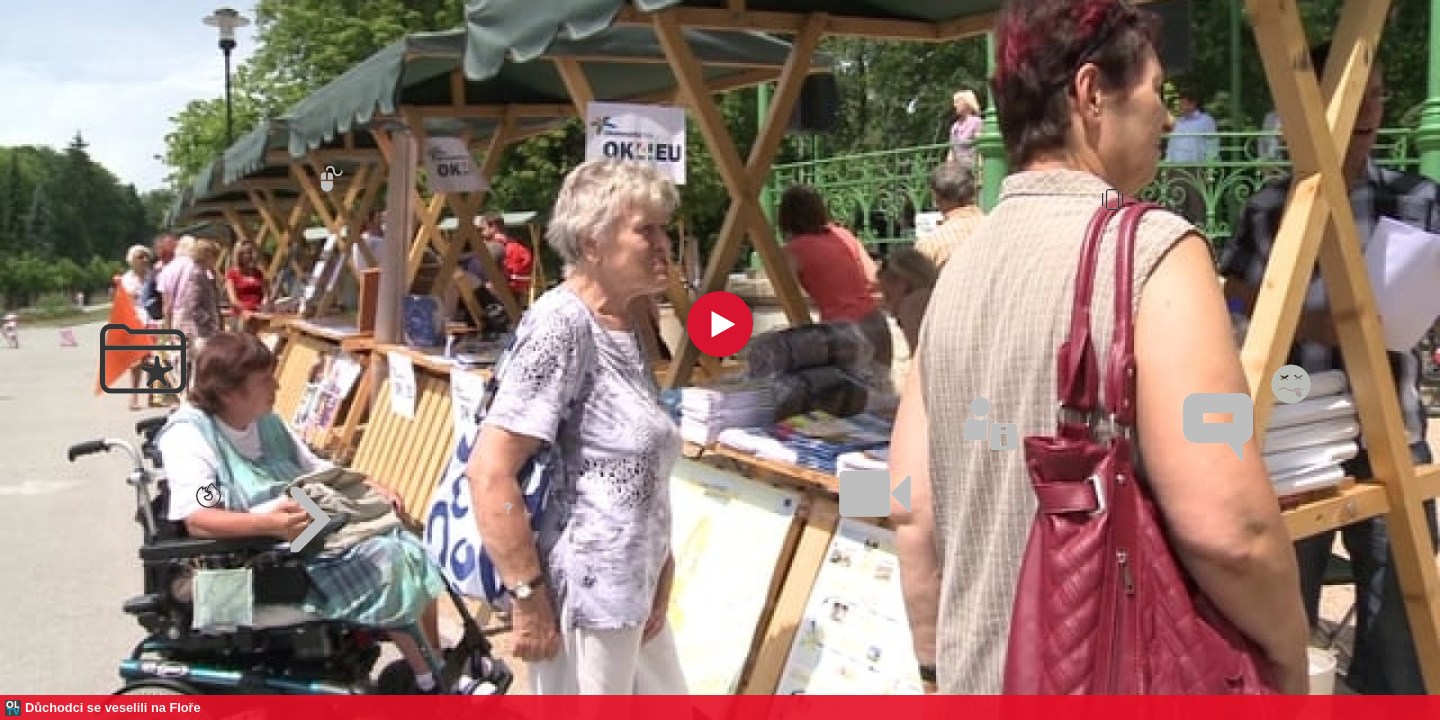 This screenshot has width=1440, height=720. Describe the element at coordinates (875, 491) in the screenshot. I see `access video files or library` at that location.